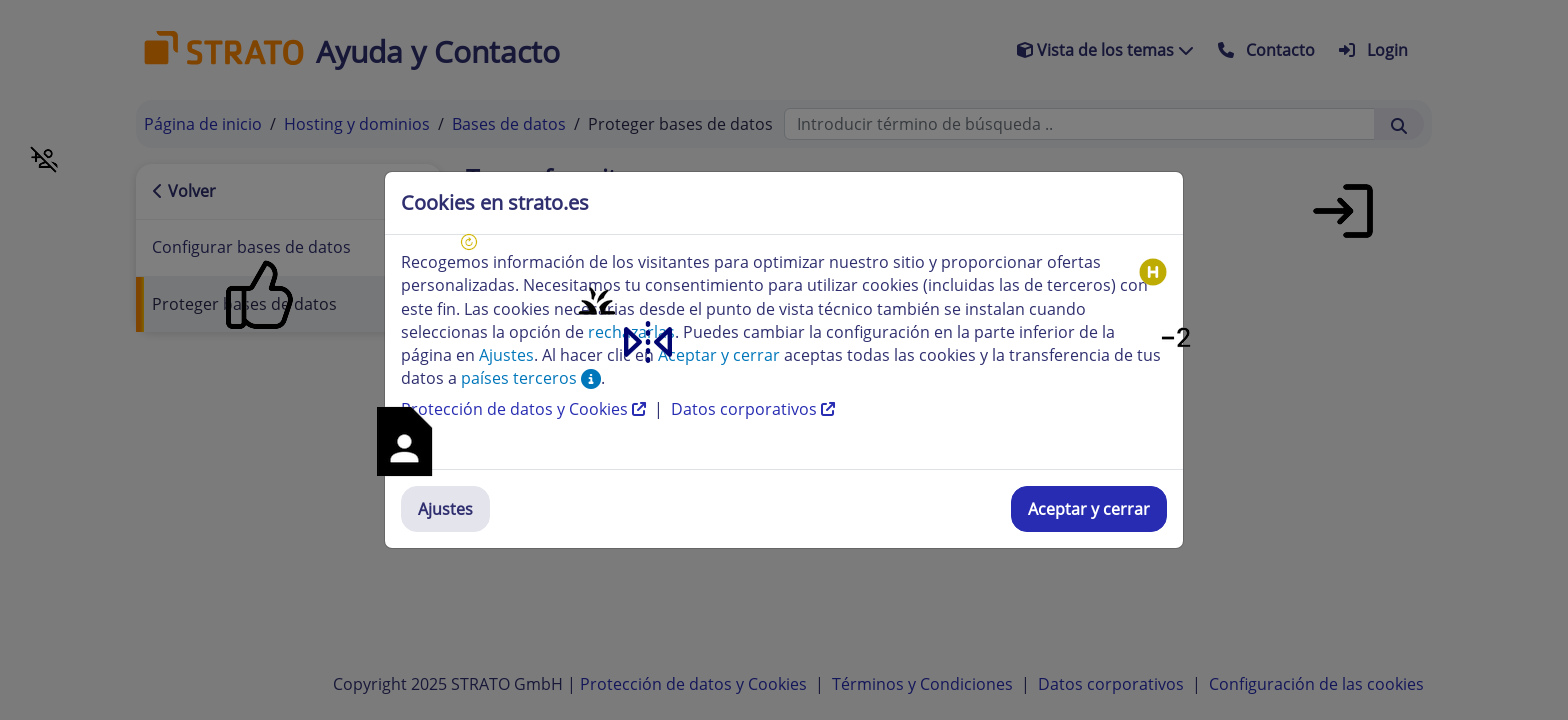  Describe the element at coordinates (404, 441) in the screenshot. I see `view contact details` at that location.